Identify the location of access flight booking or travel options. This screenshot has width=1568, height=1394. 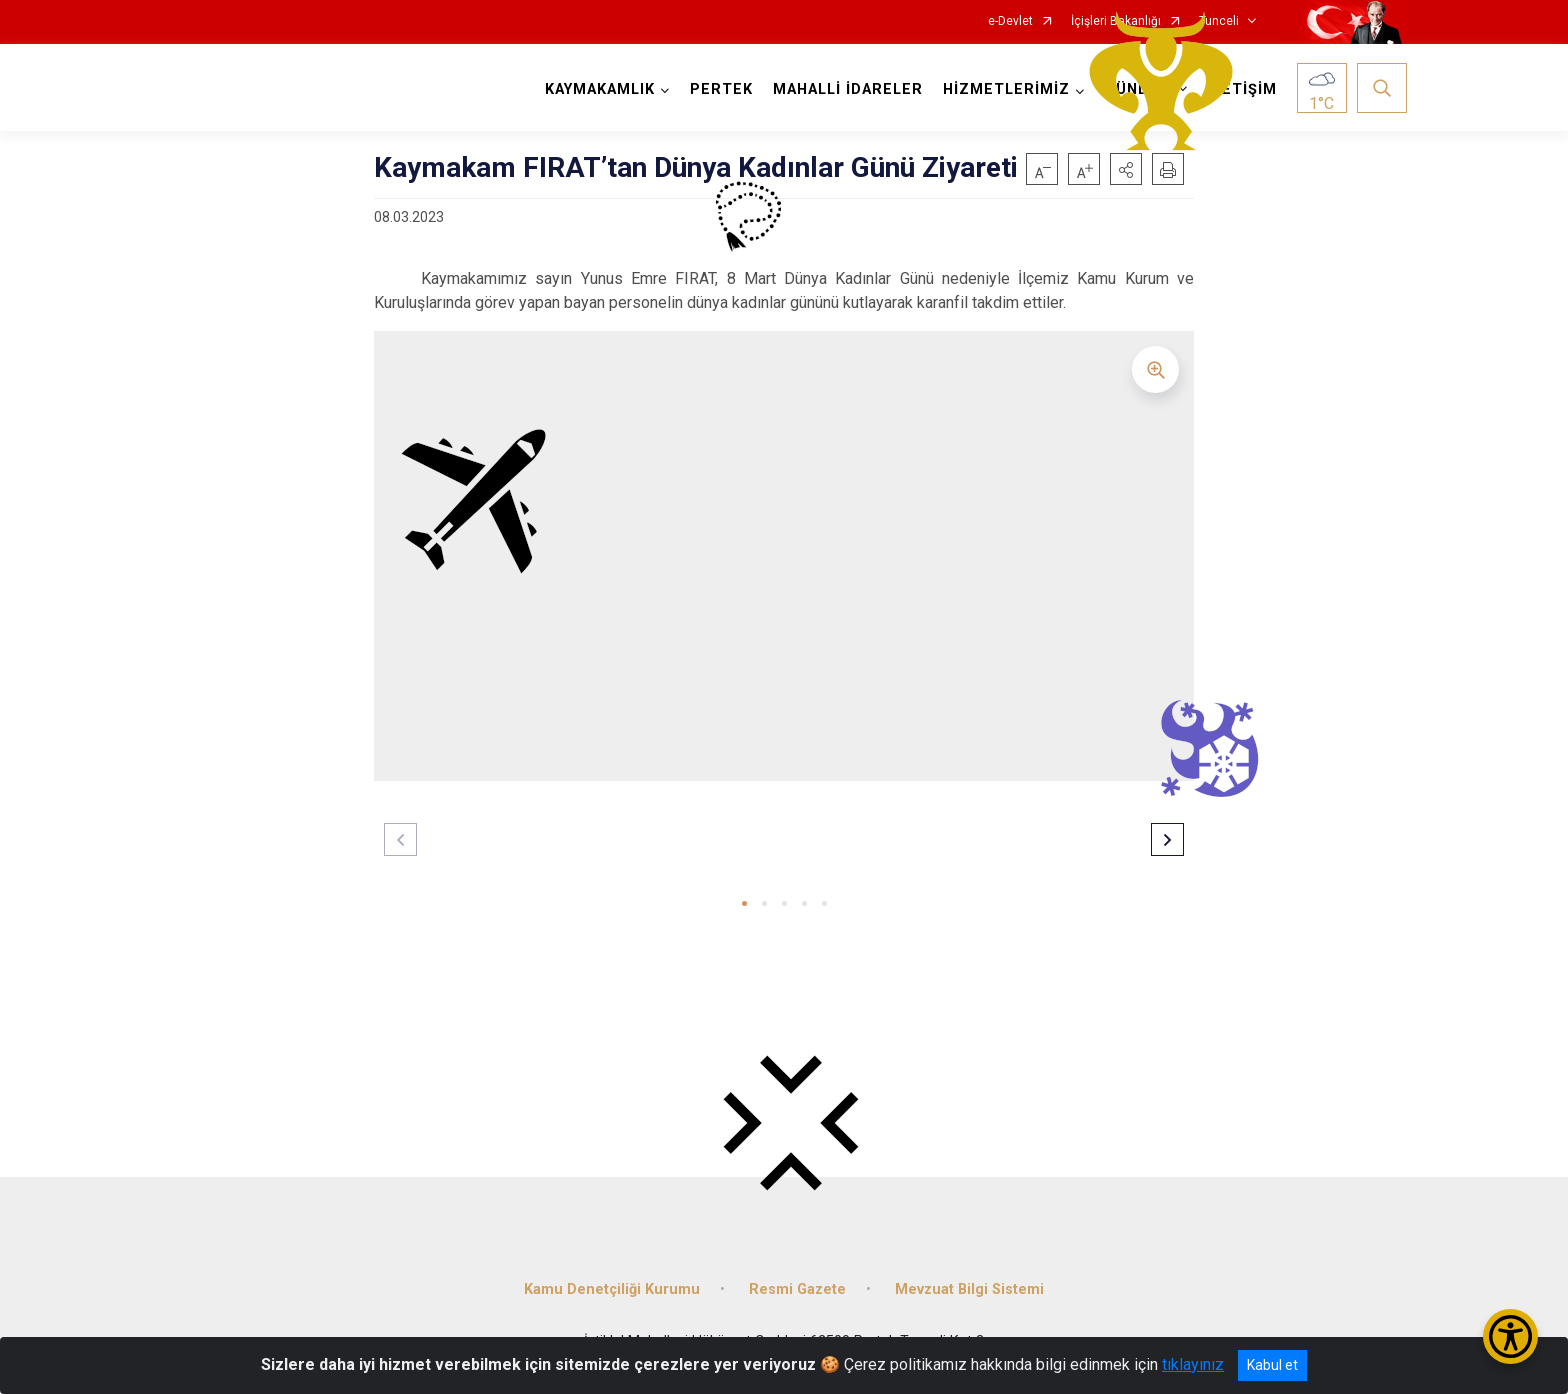
(471, 503).